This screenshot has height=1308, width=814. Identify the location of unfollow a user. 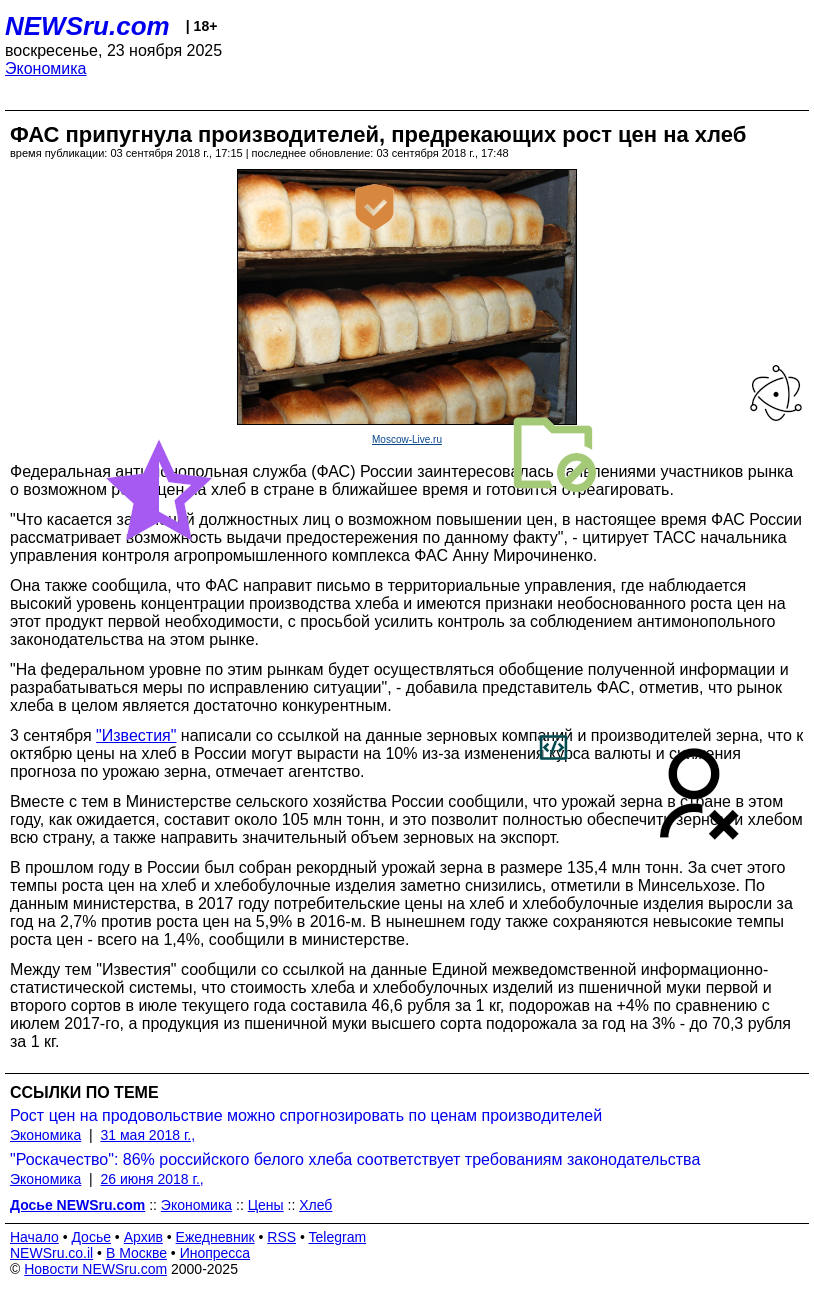
(694, 795).